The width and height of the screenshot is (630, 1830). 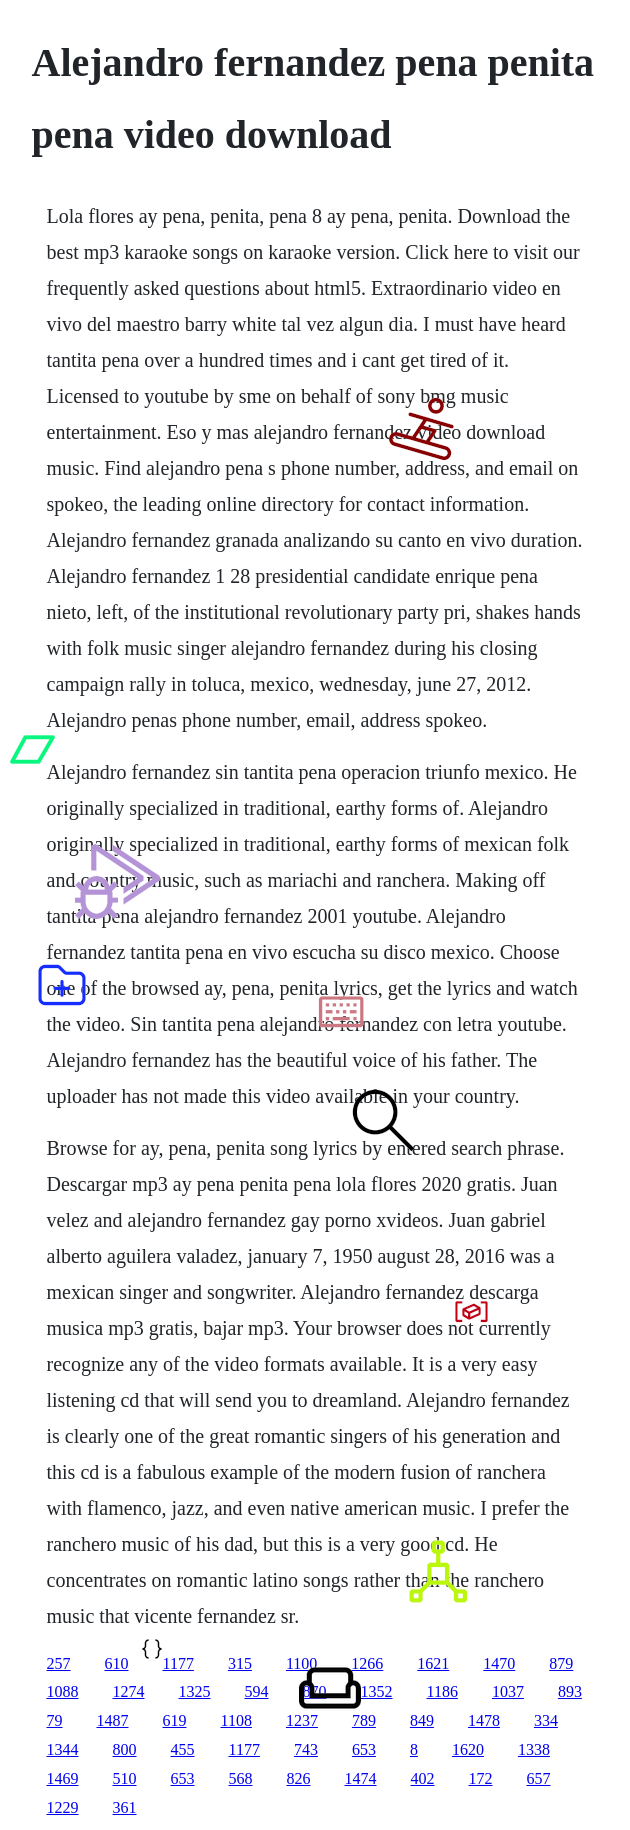 I want to click on run debugger on all files or projects, so click(x=118, y=876).